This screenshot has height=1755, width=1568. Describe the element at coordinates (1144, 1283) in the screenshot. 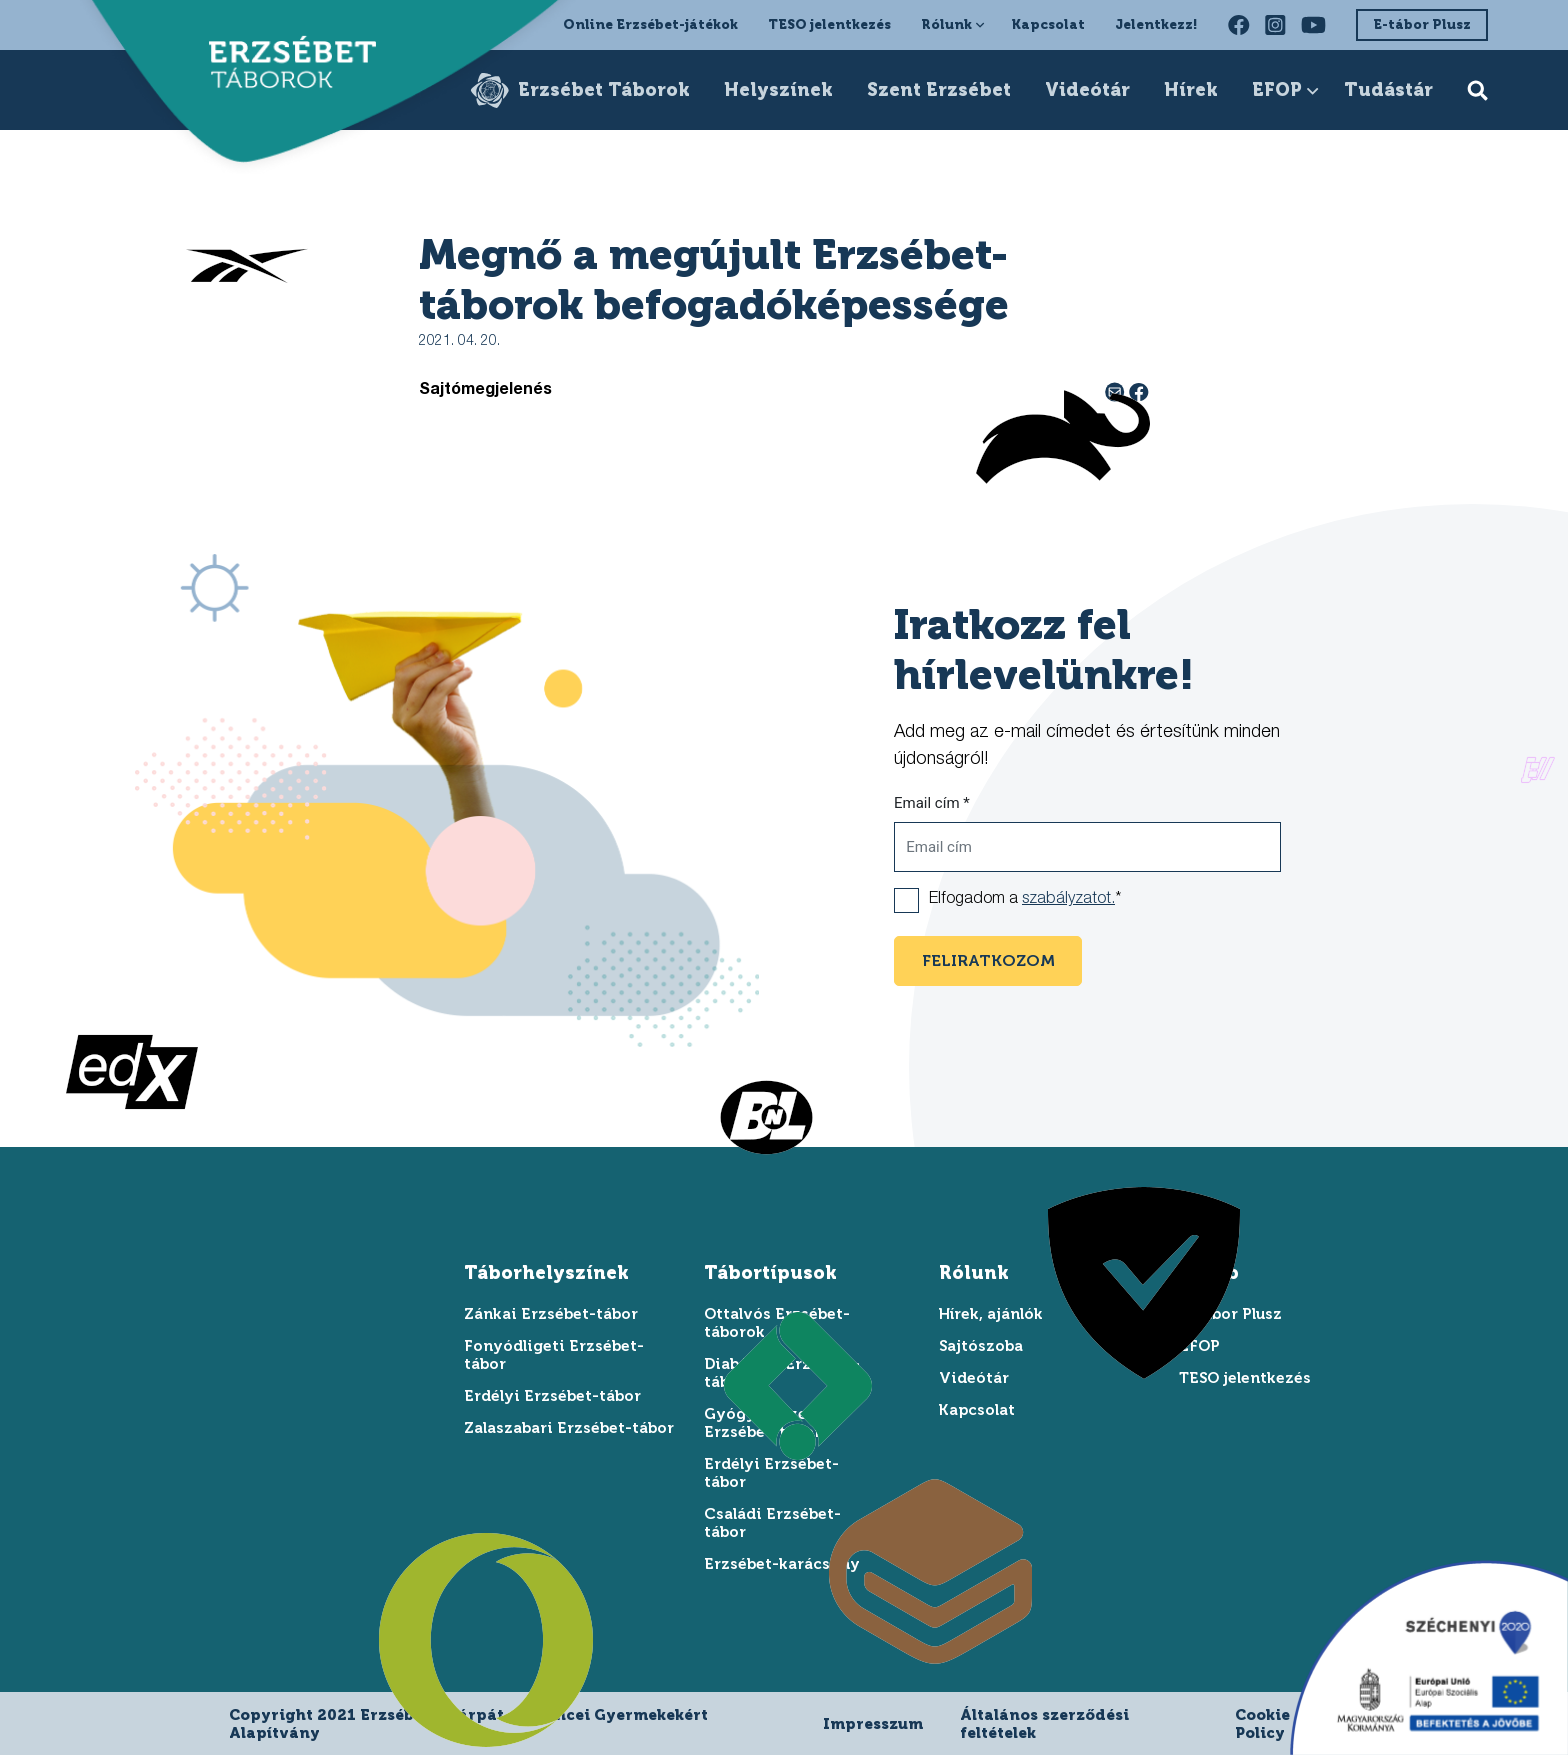

I see `open AdGuard ad-blocking settings` at that location.